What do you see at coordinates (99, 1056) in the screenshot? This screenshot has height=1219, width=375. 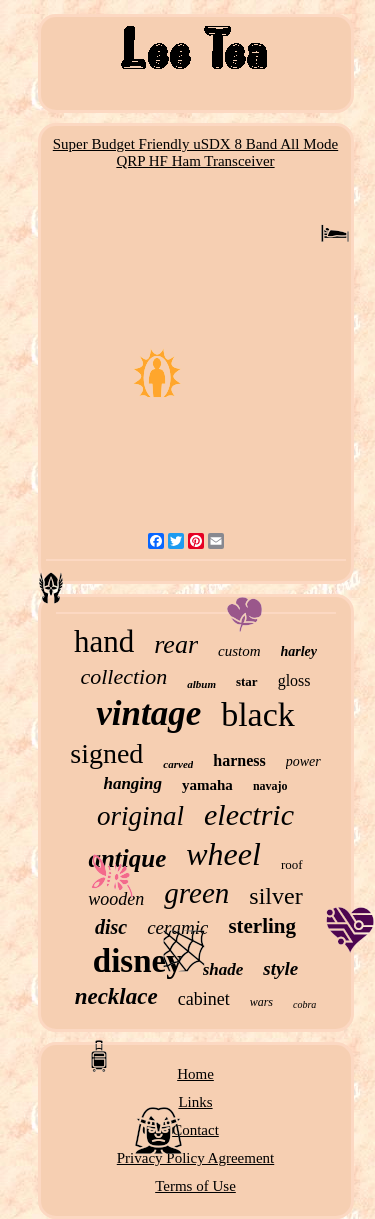 I see `access travel or trip planning features` at bounding box center [99, 1056].